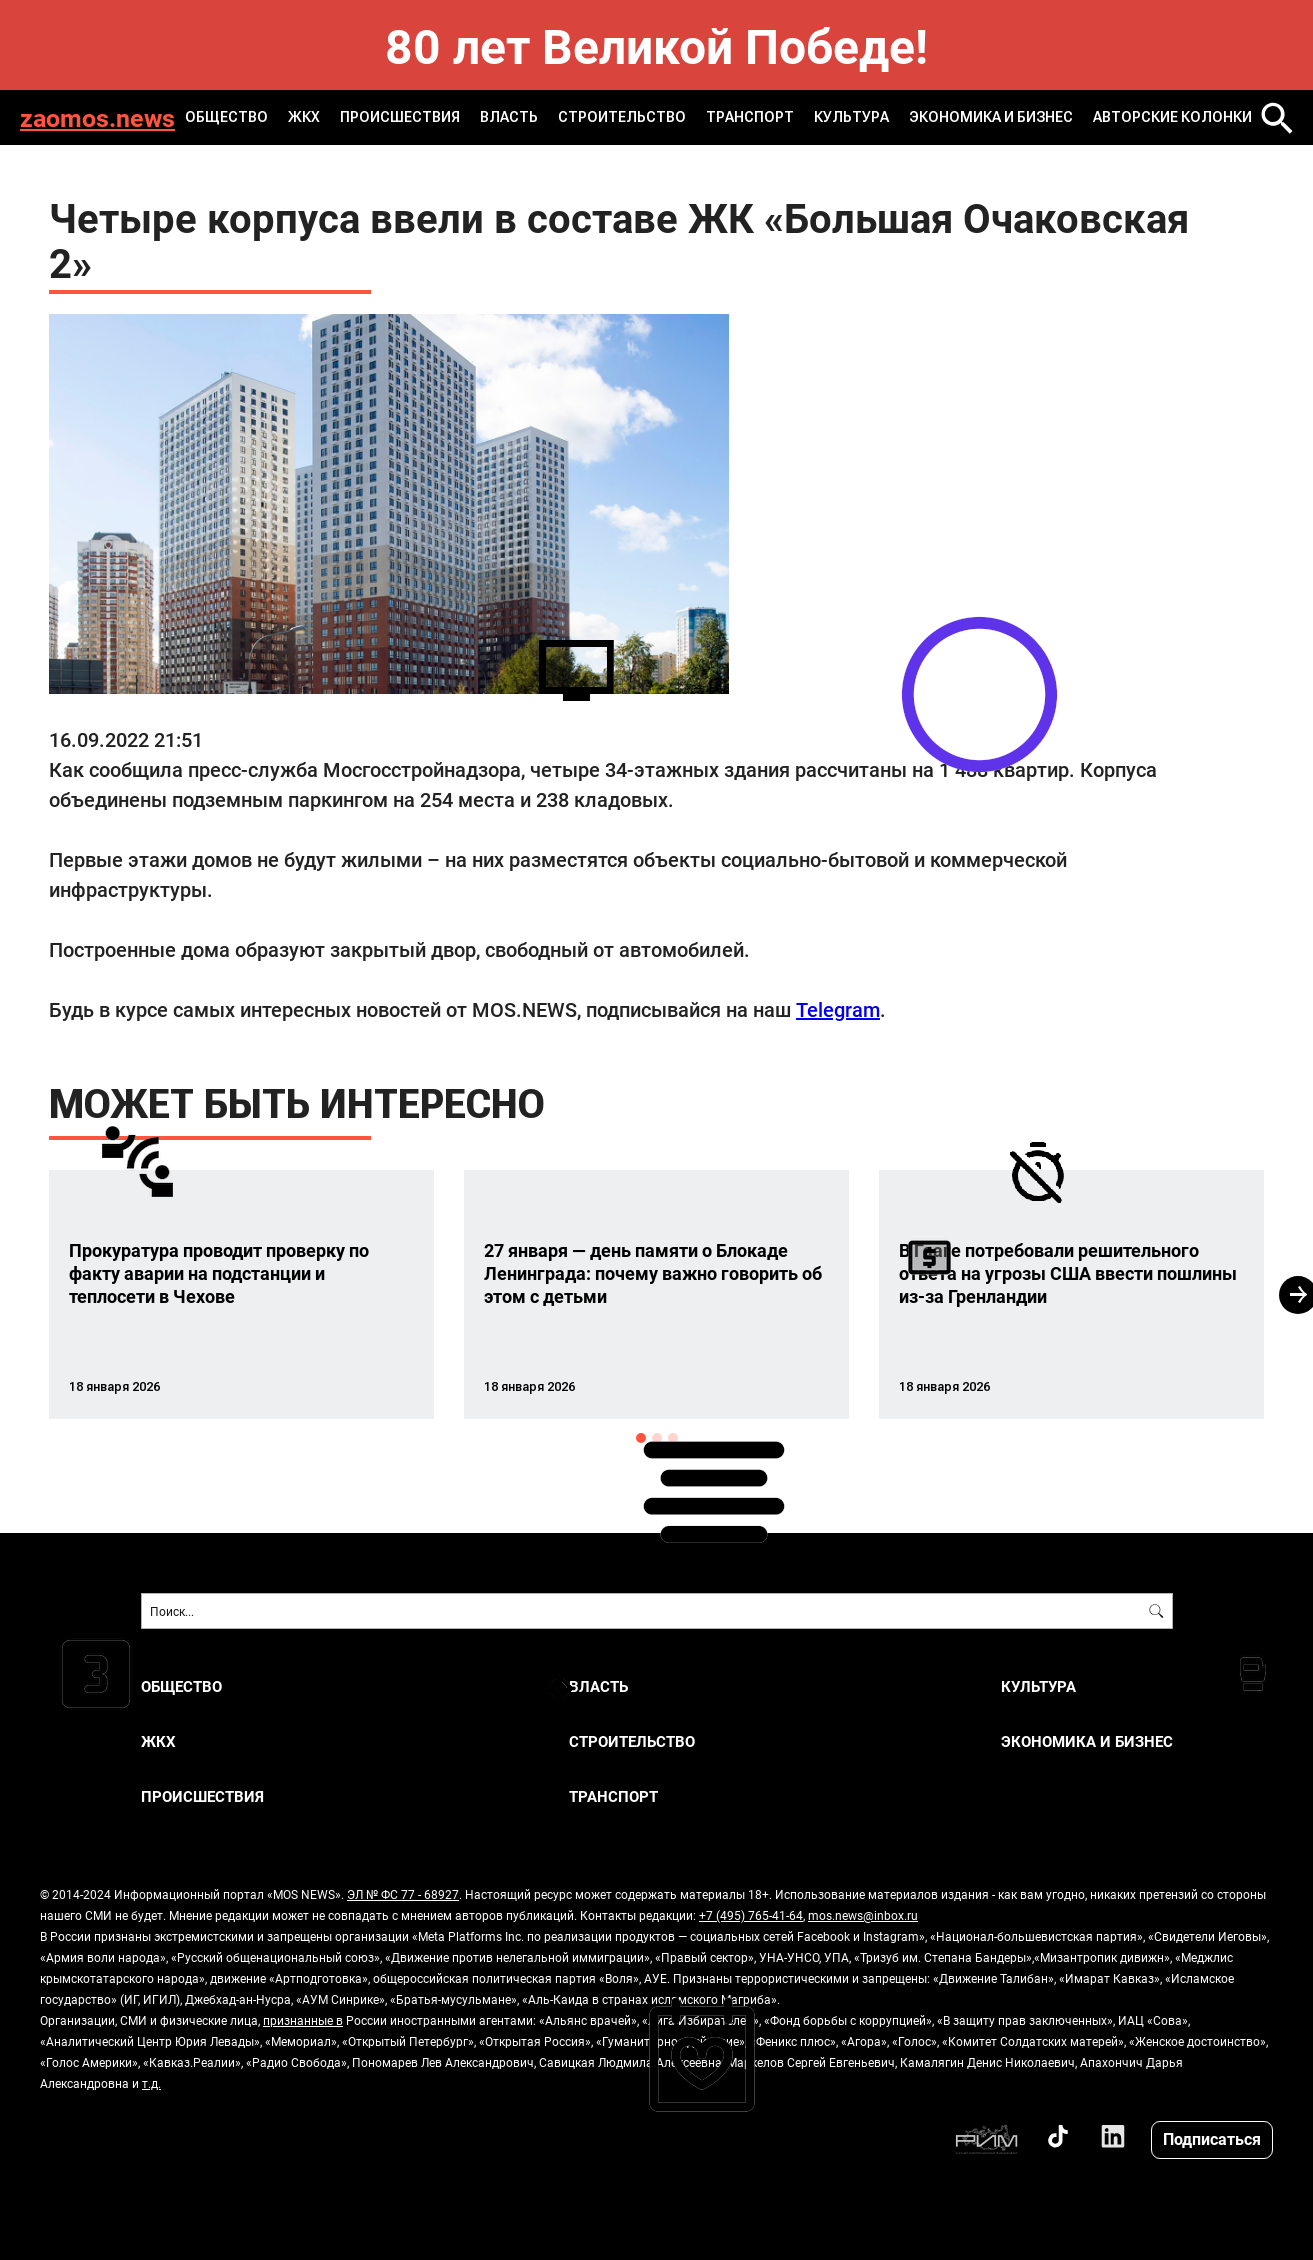 Image resolution: width=1313 pixels, height=2260 pixels. I want to click on access tv or display settings, so click(576, 670).